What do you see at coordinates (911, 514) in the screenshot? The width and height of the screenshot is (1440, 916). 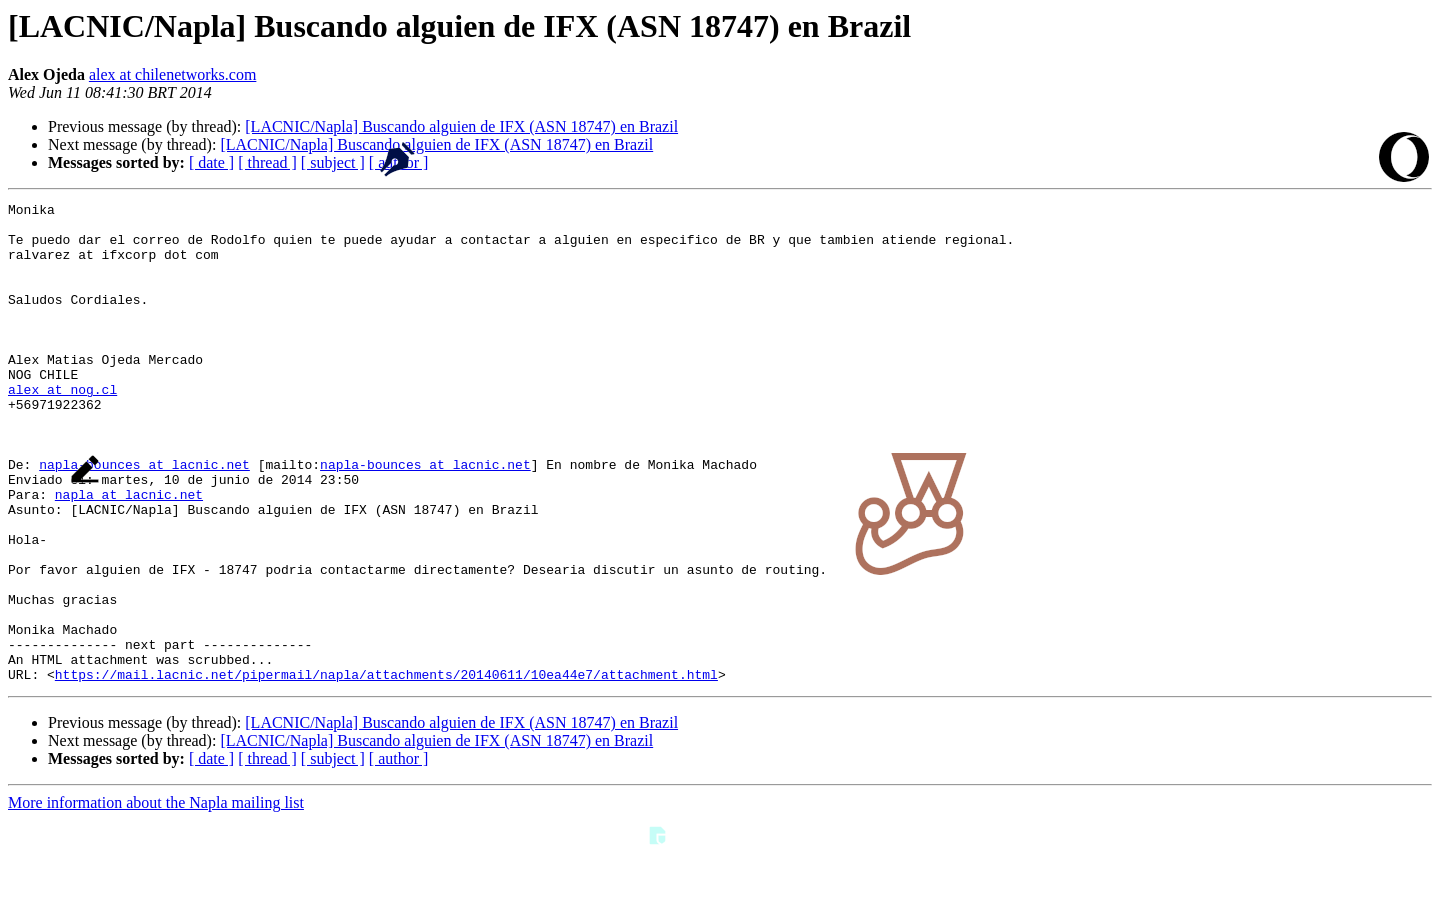 I see `jest testing framework logo` at bounding box center [911, 514].